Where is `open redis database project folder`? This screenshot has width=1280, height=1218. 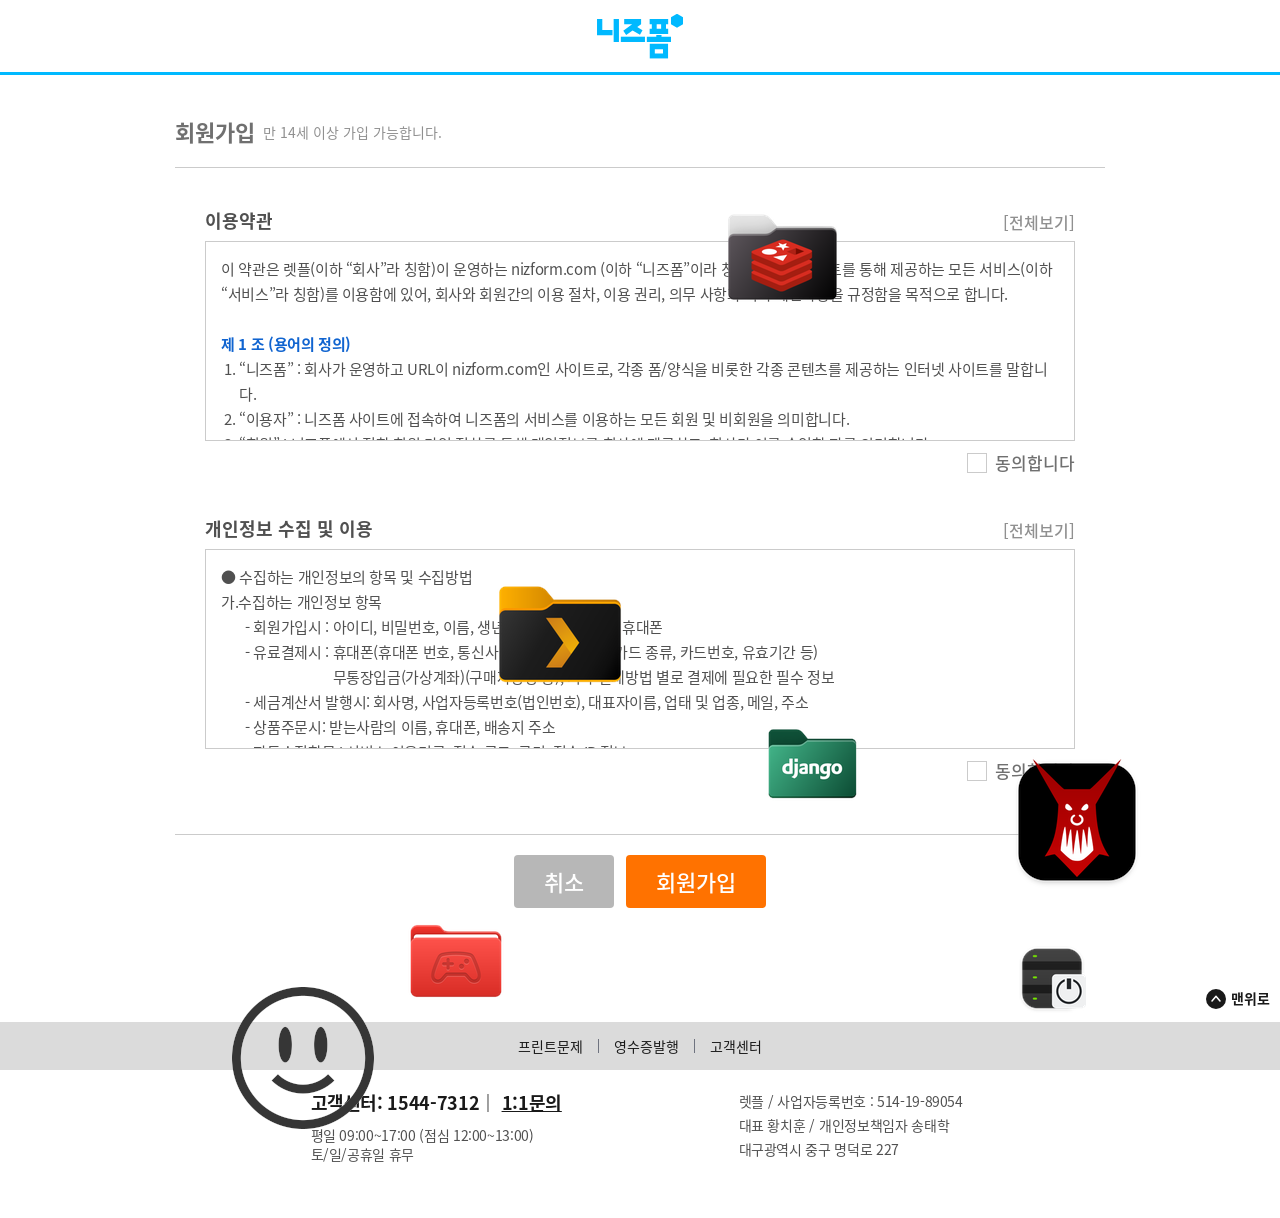 open redis database project folder is located at coordinates (782, 260).